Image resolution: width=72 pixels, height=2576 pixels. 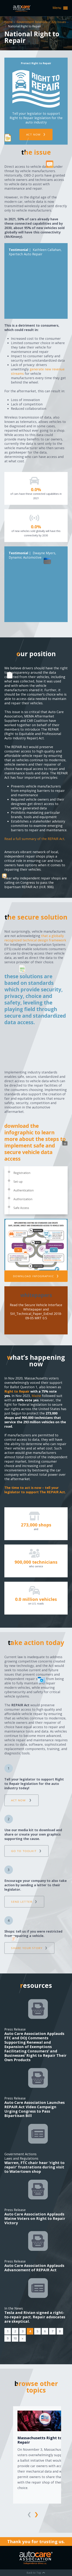 I want to click on indicates an empty or blank file, so click(x=10, y=675).